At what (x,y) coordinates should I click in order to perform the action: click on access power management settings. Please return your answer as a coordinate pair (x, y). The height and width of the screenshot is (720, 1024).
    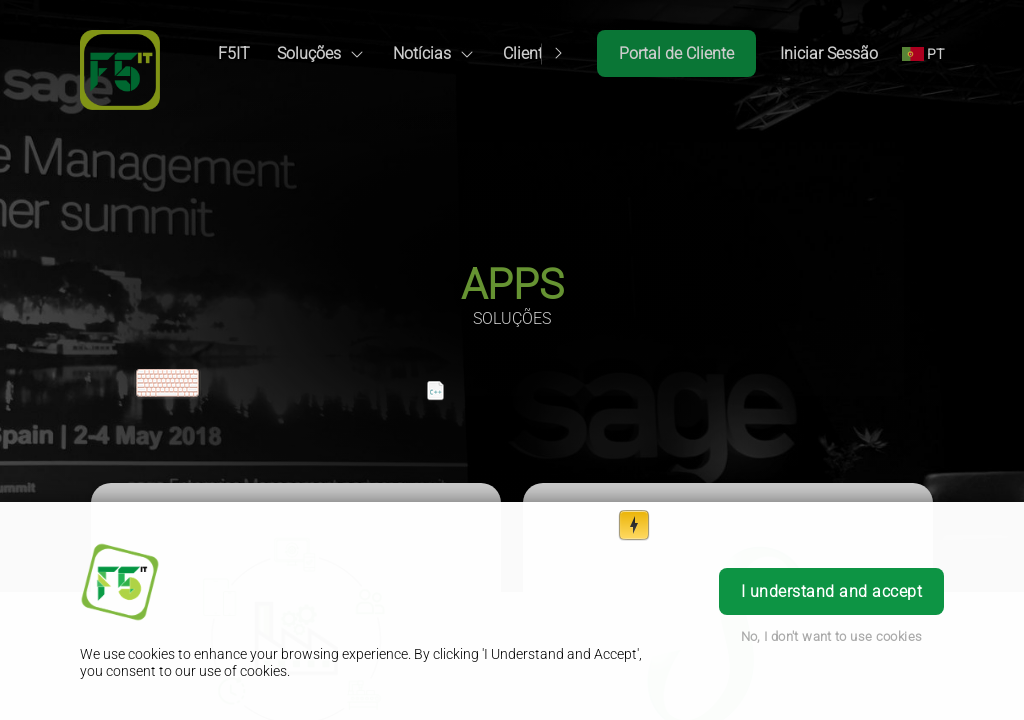
    Looking at the image, I should click on (634, 525).